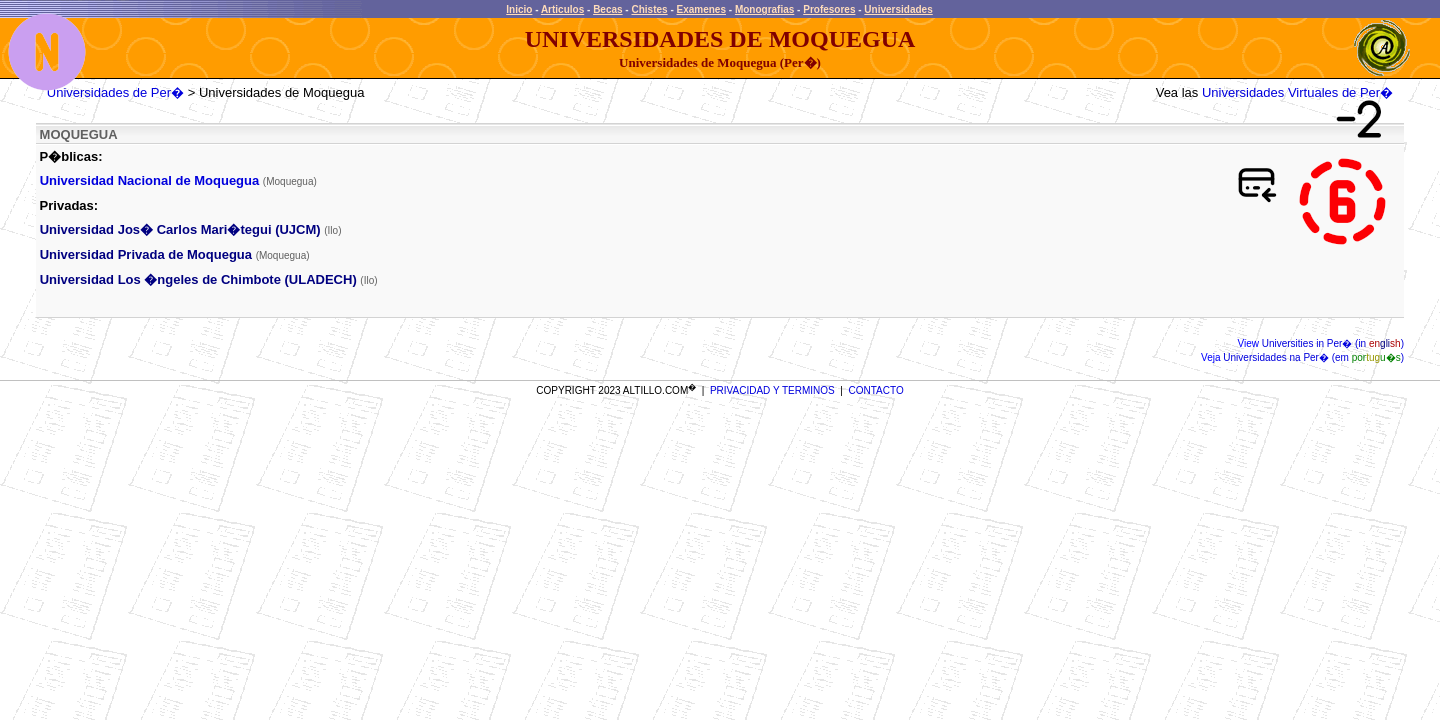 Image resolution: width=1440 pixels, height=720 pixels. What do you see at coordinates (47, 52) in the screenshot?
I see `indicates a north direction or compass point` at bounding box center [47, 52].